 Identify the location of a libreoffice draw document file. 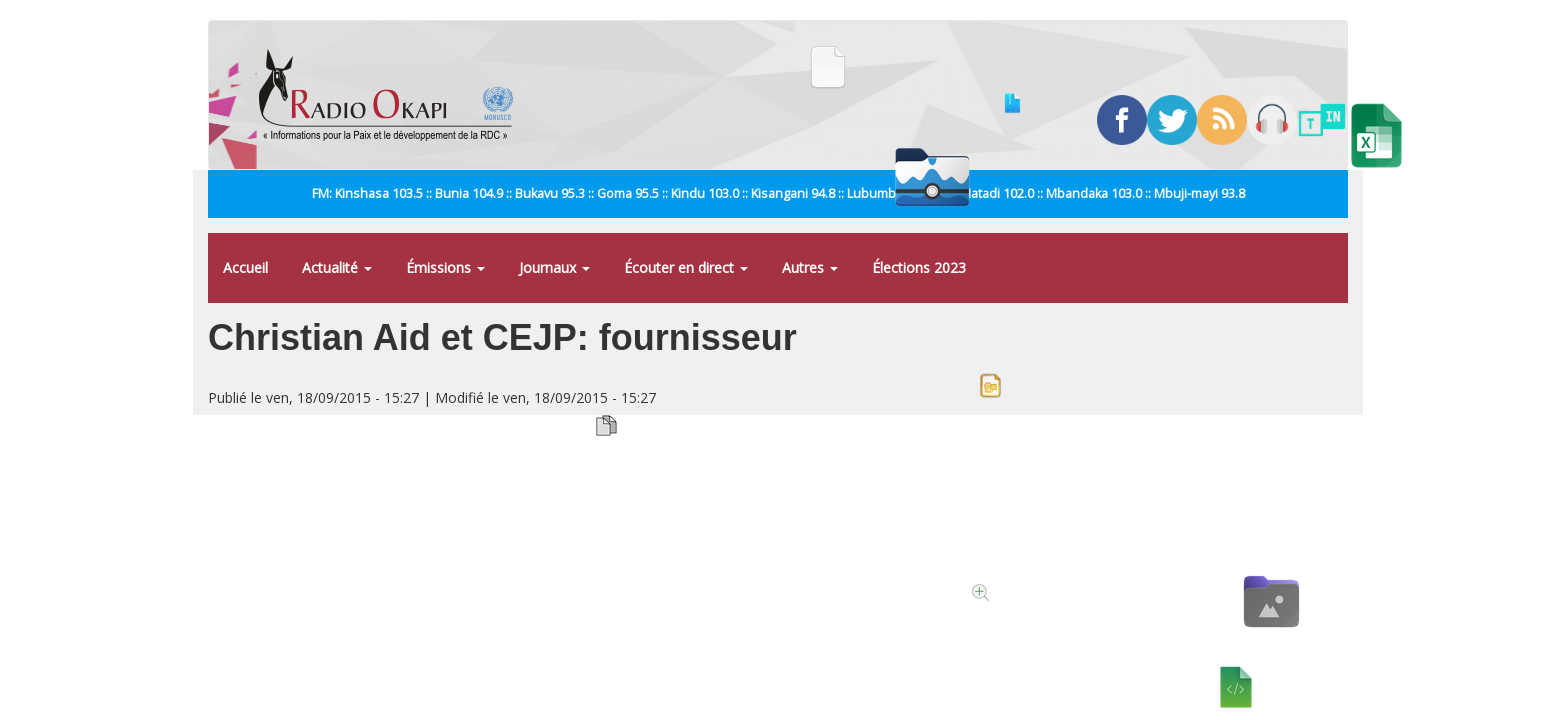
(990, 385).